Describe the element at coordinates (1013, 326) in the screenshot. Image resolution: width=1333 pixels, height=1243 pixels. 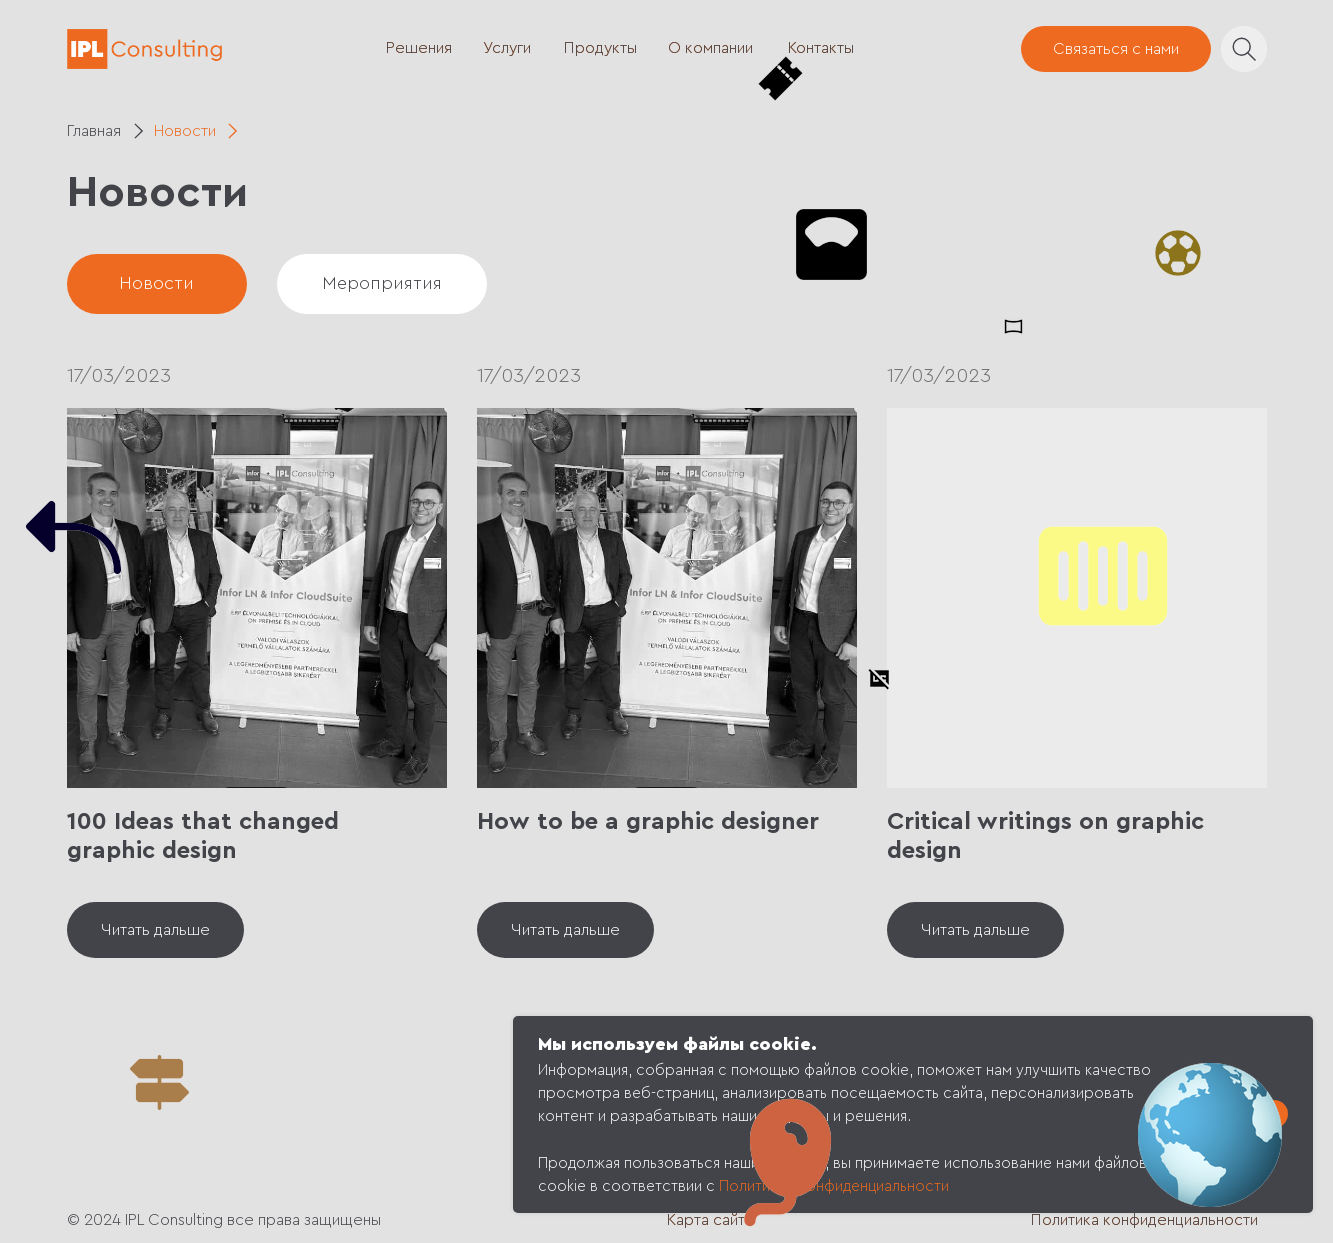
I see `switch to horizontal panorama mode` at that location.